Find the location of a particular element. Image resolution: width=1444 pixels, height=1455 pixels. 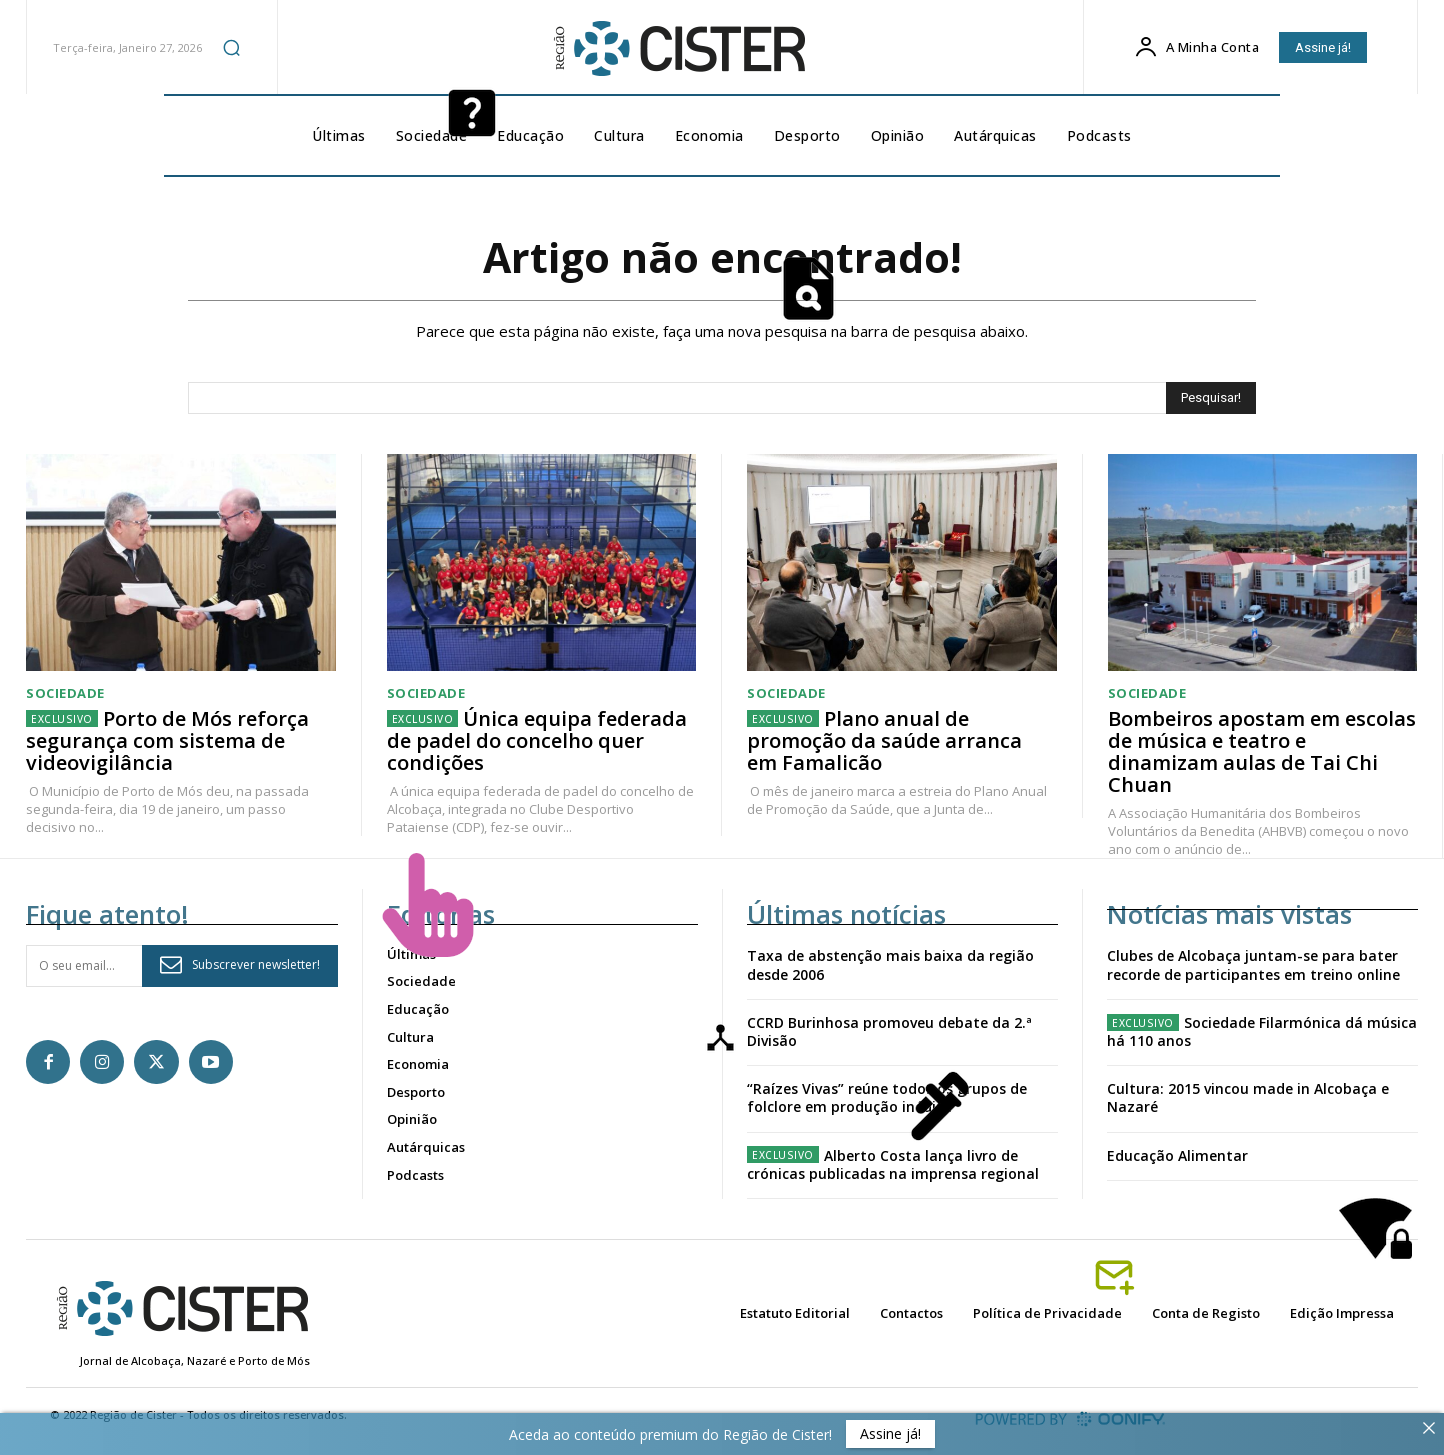

access help center or support resources is located at coordinates (472, 113).